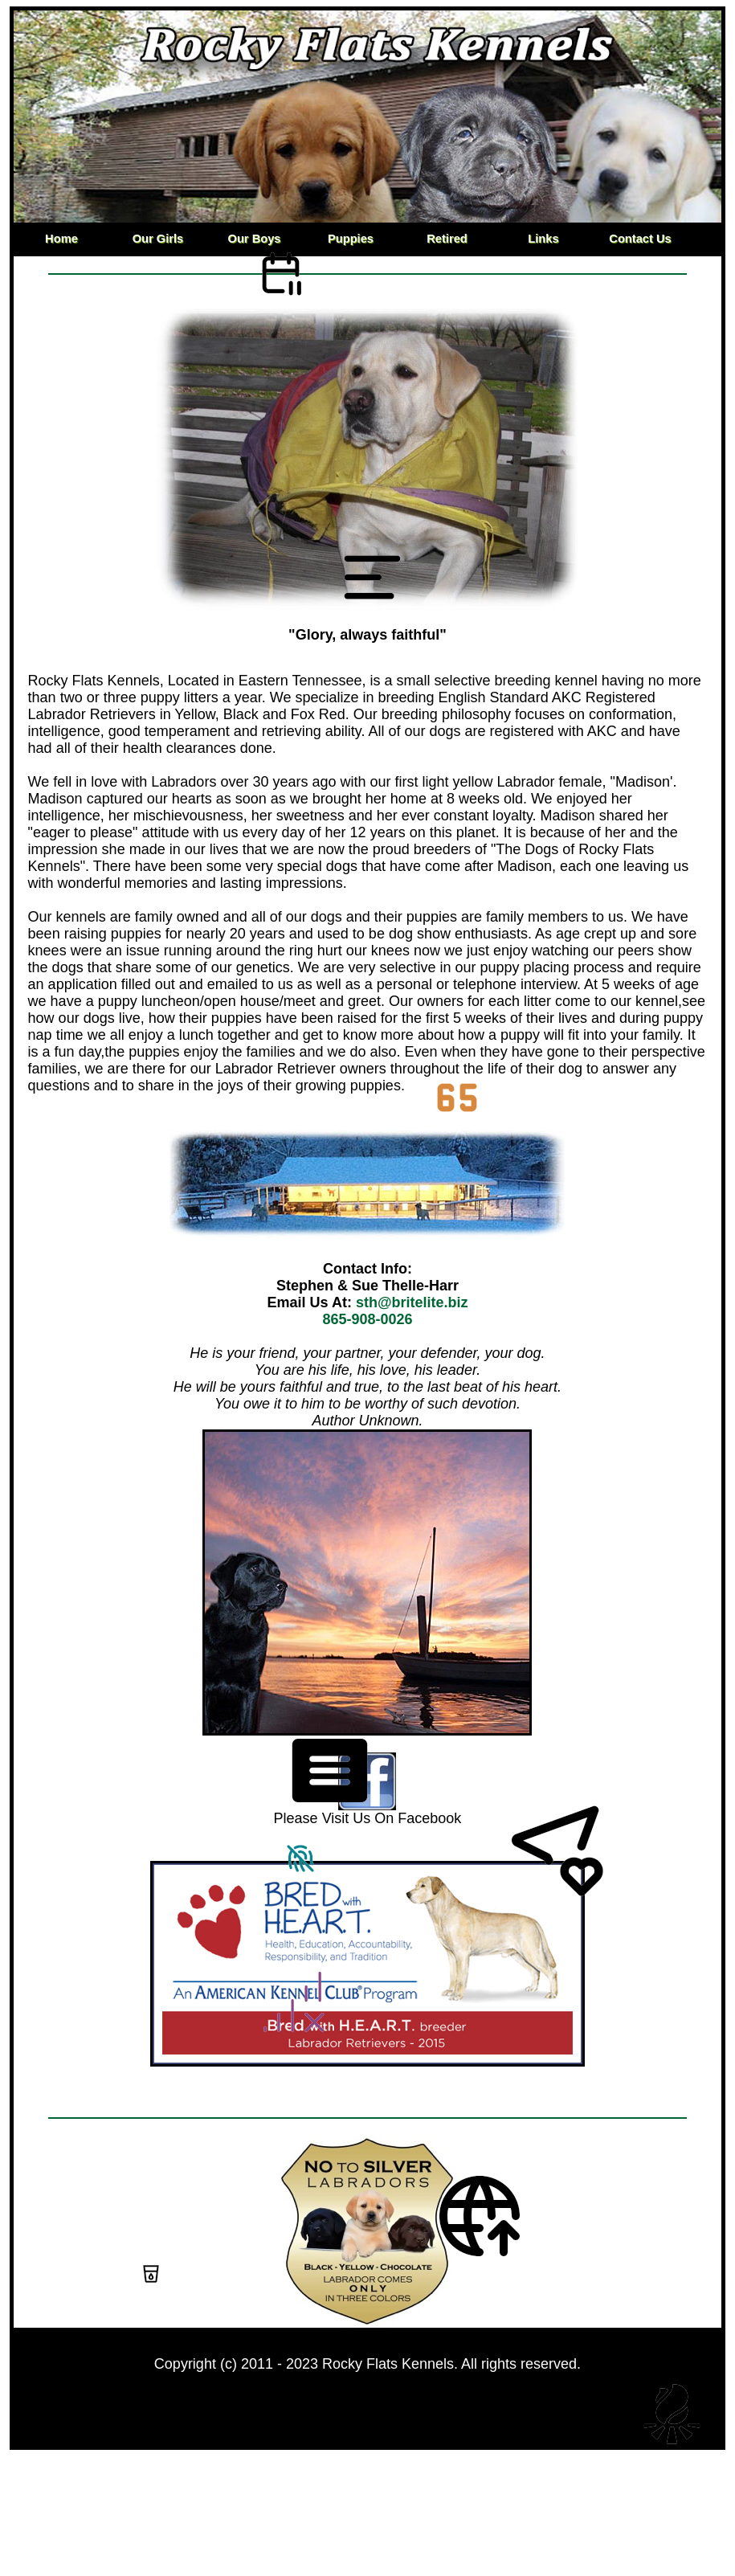 This screenshot has height=2576, width=735. What do you see at coordinates (300, 1858) in the screenshot?
I see `disable fingerprint authentication` at bounding box center [300, 1858].